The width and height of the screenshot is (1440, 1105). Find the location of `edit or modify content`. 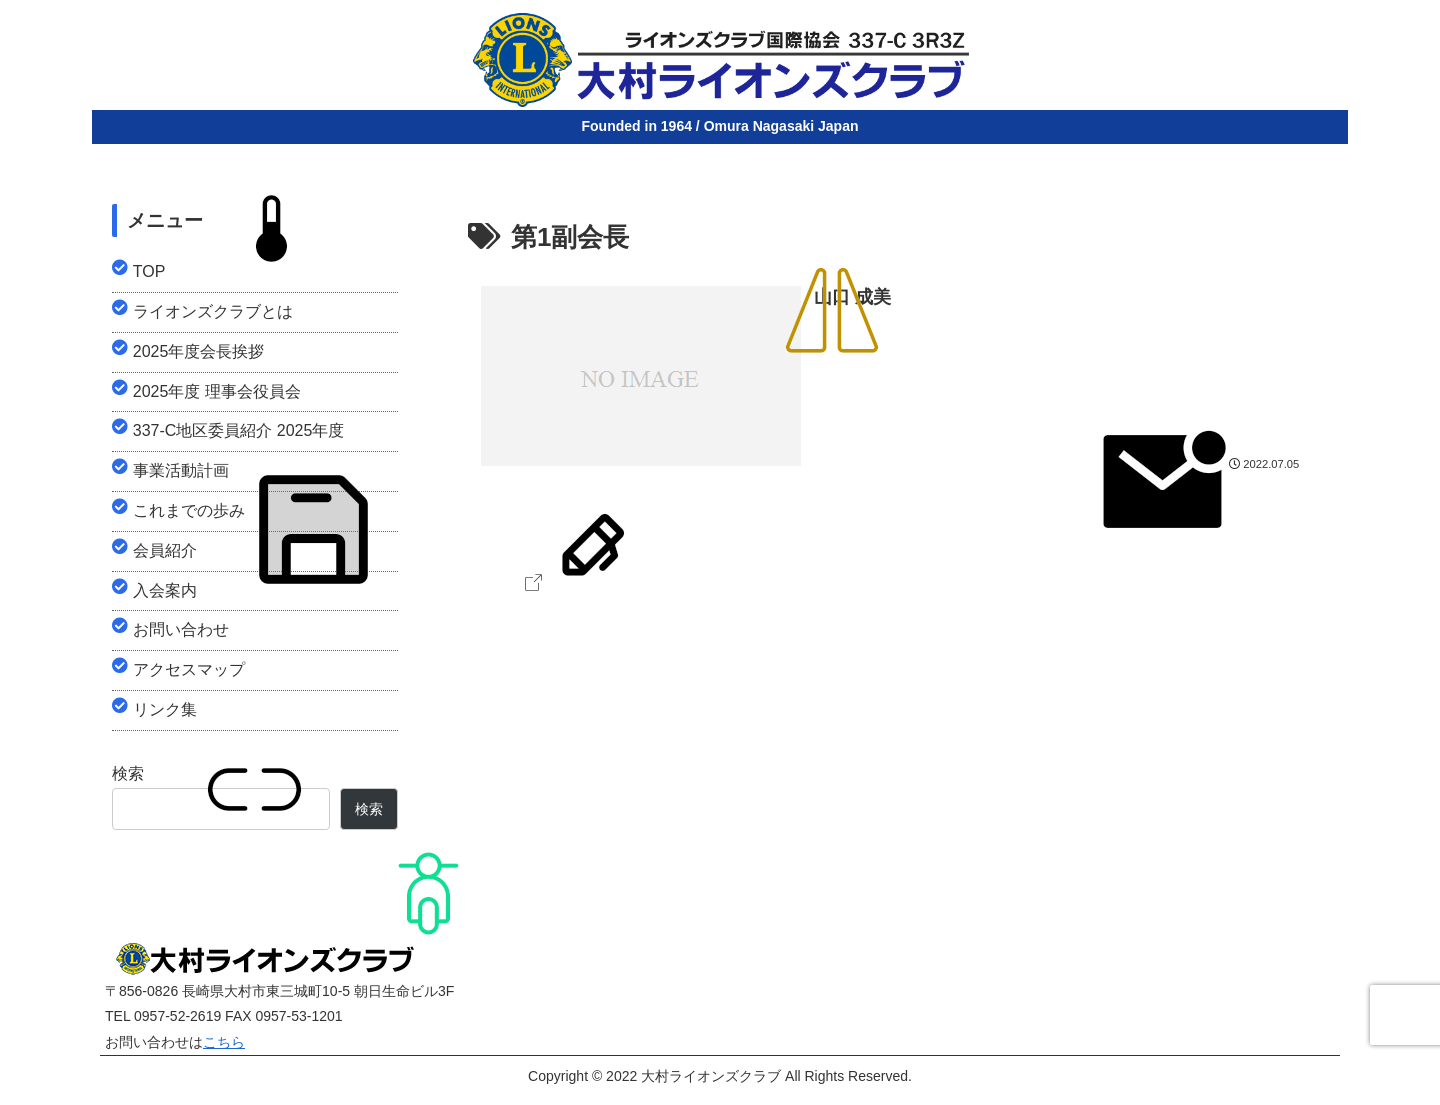

edit or modify content is located at coordinates (592, 546).